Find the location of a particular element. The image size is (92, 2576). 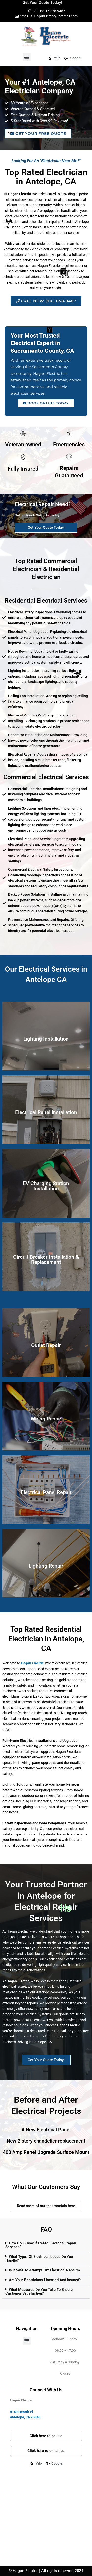

viacoin cryptocurrency logo is located at coordinates (8, 222).